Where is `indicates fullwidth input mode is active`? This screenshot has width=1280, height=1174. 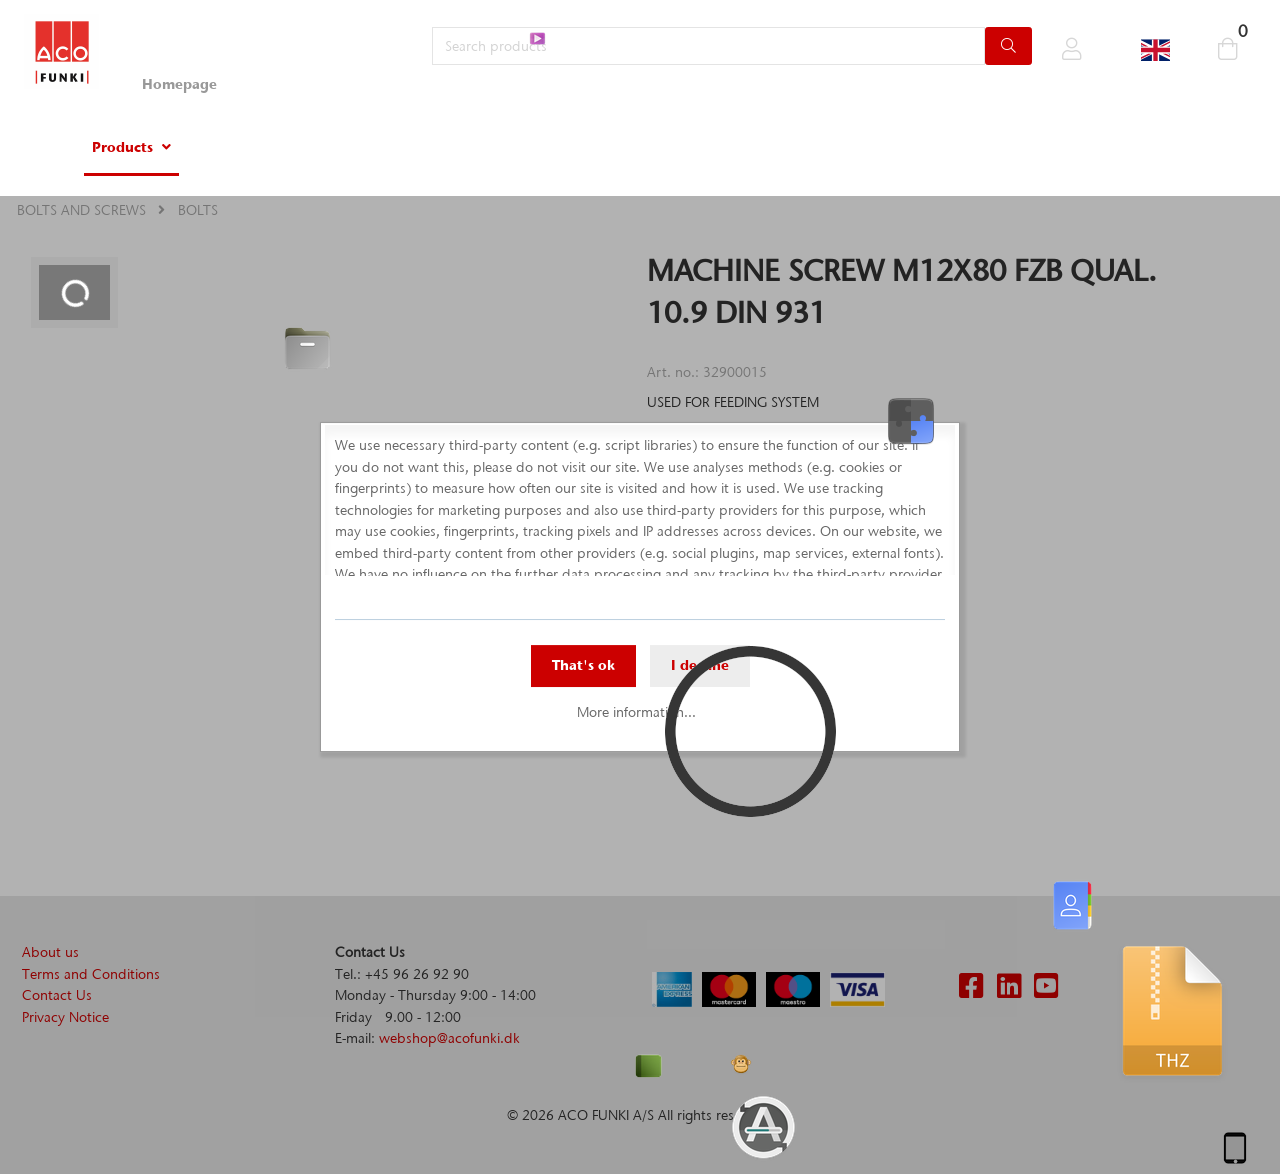
indicates fullwidth input mode is active is located at coordinates (750, 731).